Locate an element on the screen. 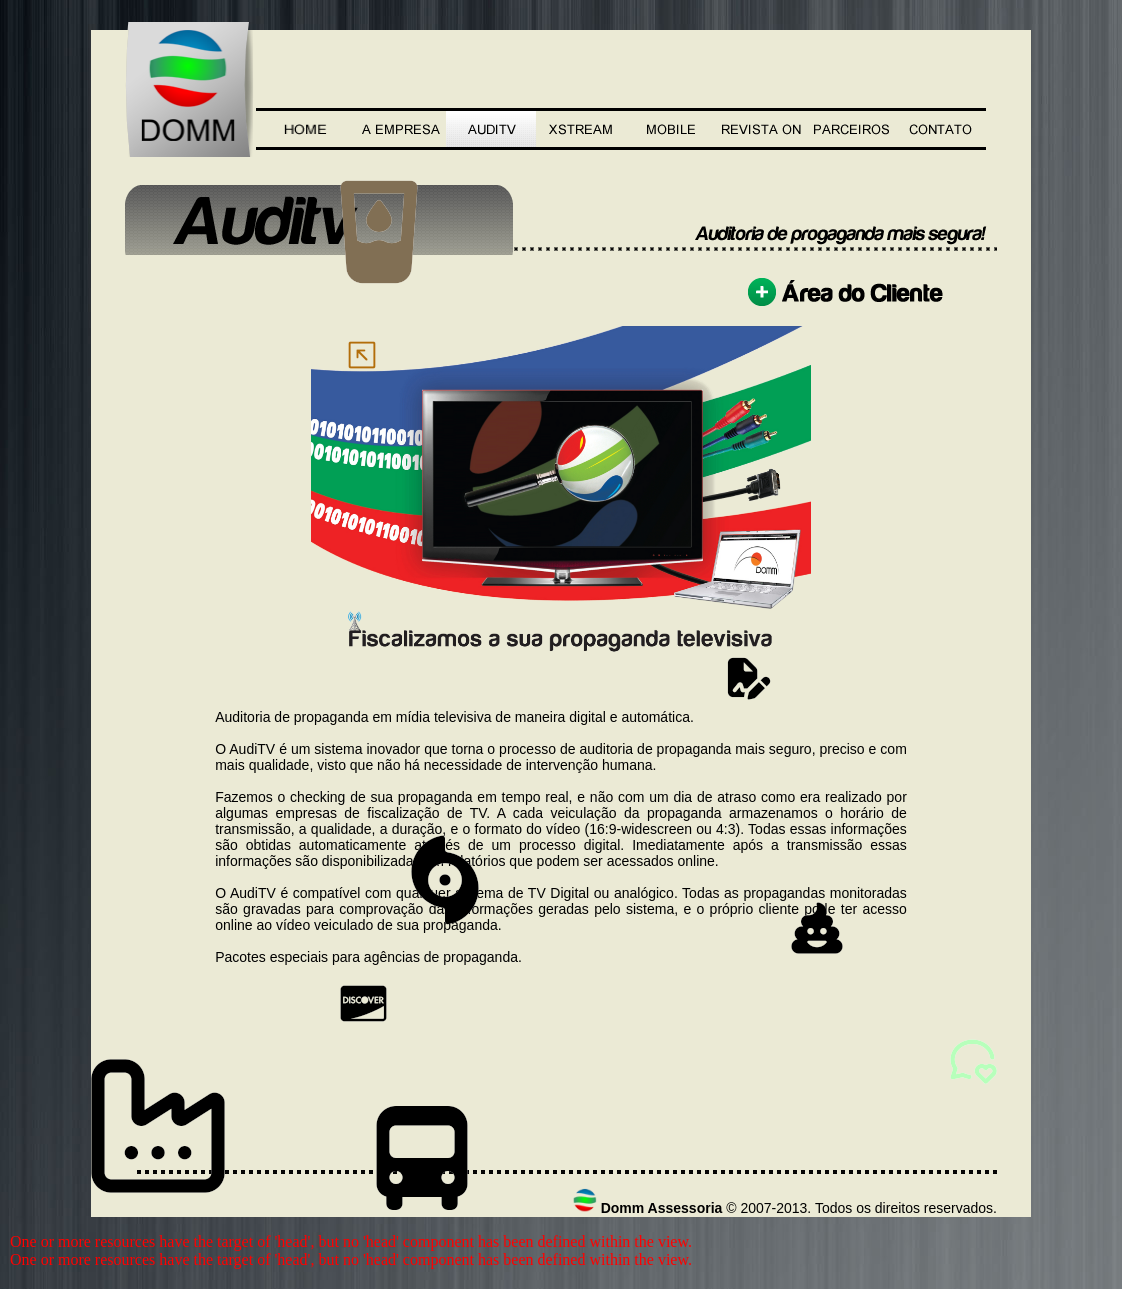 This screenshot has width=1122, height=1289. track water intake or hydration is located at coordinates (379, 232).